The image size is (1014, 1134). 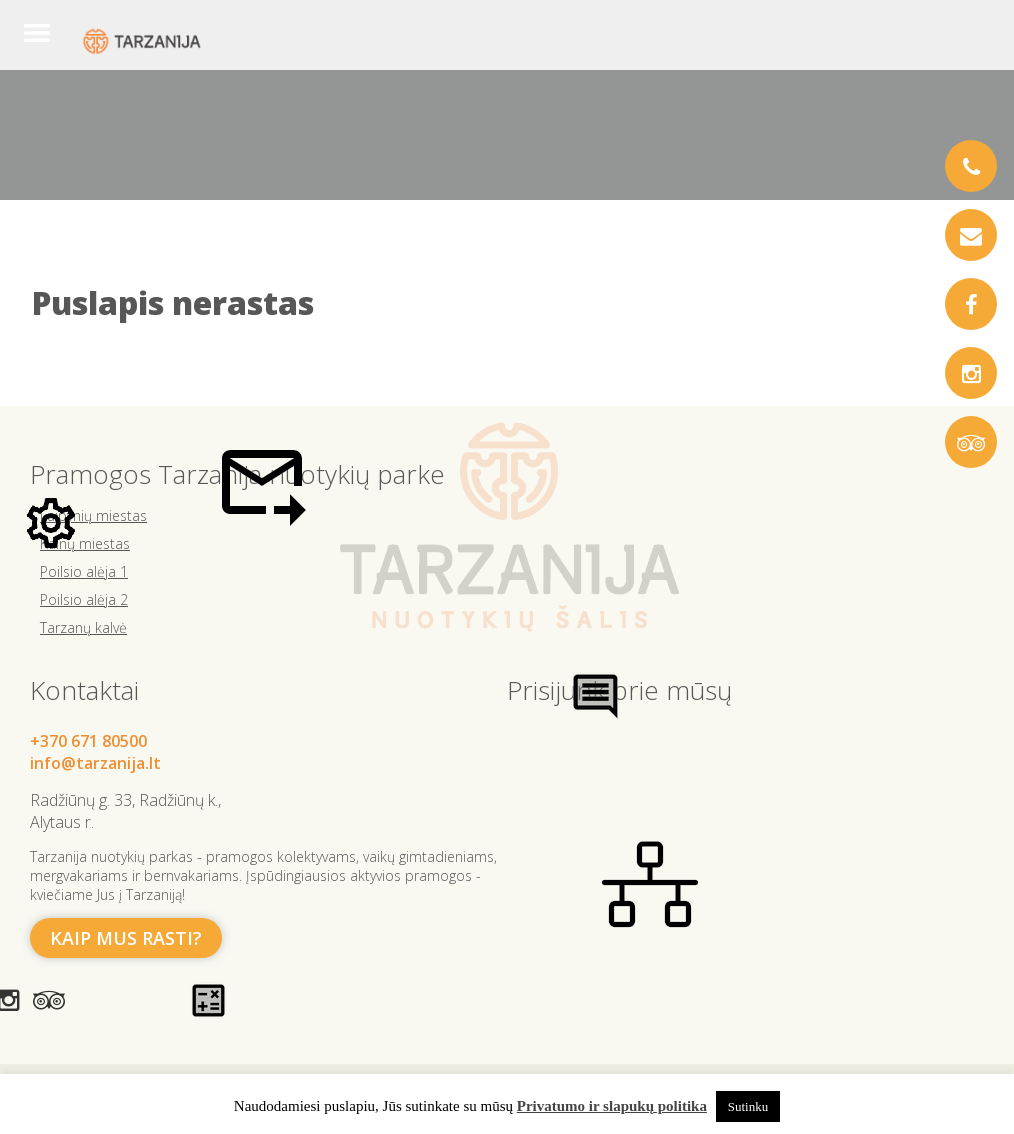 What do you see at coordinates (262, 482) in the screenshot?
I see `forward an email to another recipient` at bounding box center [262, 482].